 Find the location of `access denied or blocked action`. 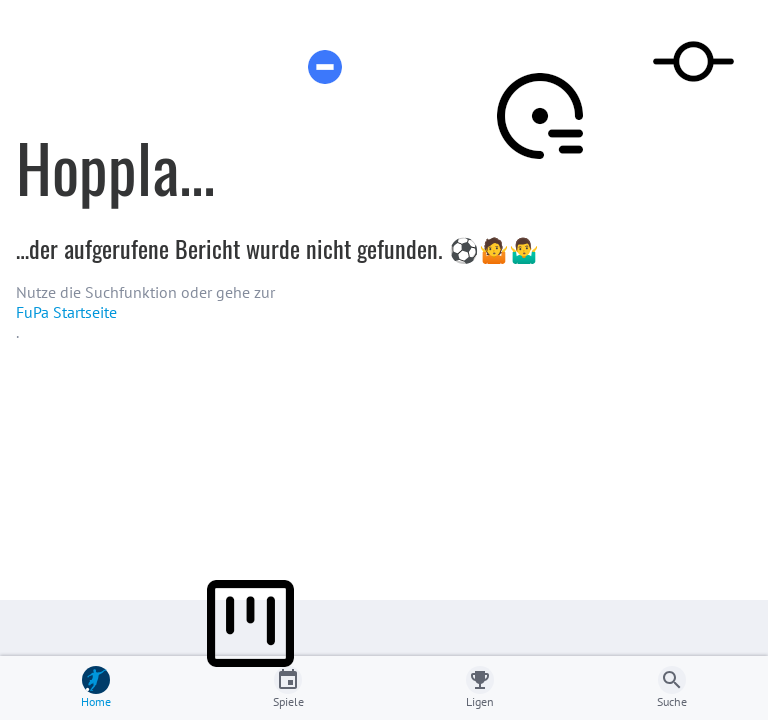

access denied or blocked action is located at coordinates (325, 67).